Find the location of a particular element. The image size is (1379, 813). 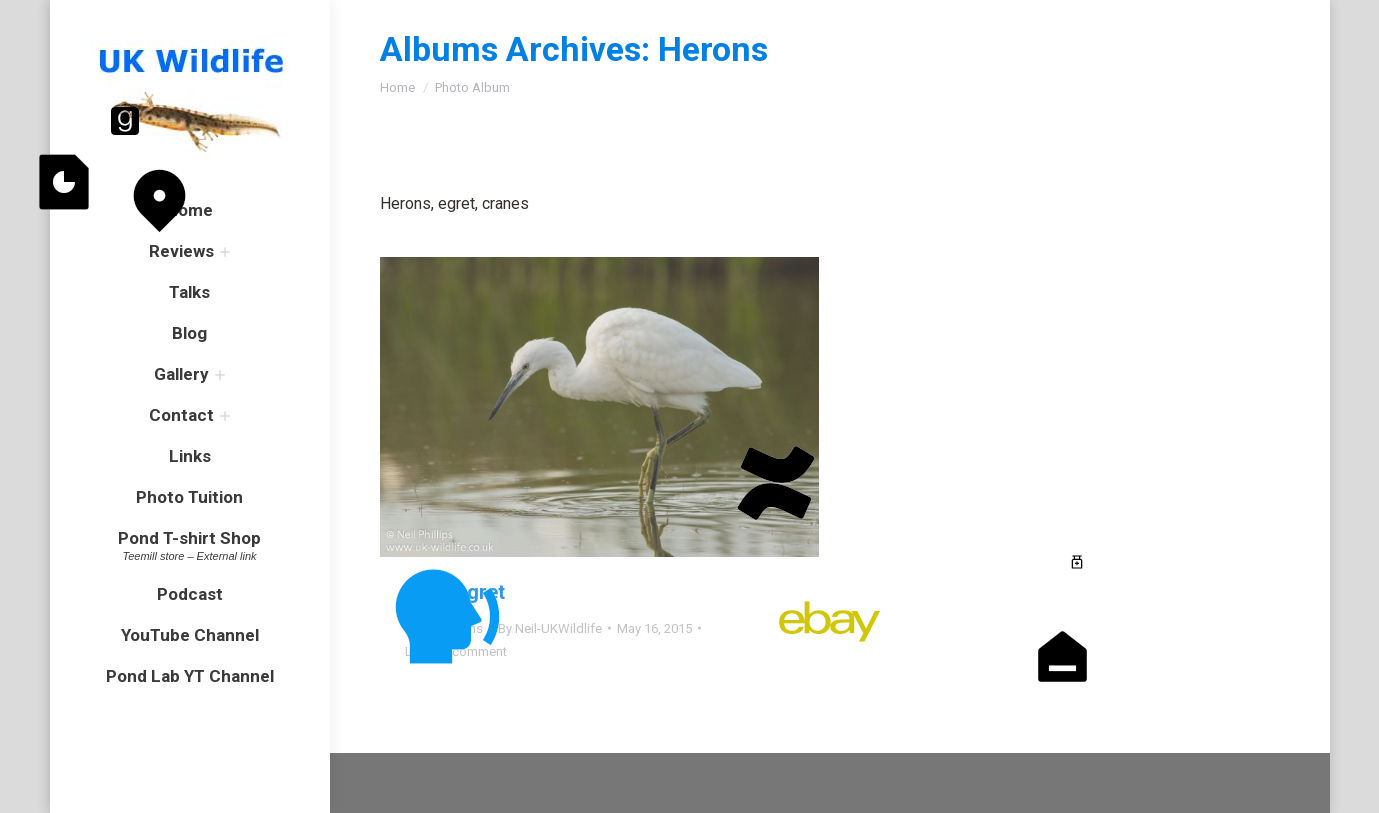

view medication information is located at coordinates (1077, 562).